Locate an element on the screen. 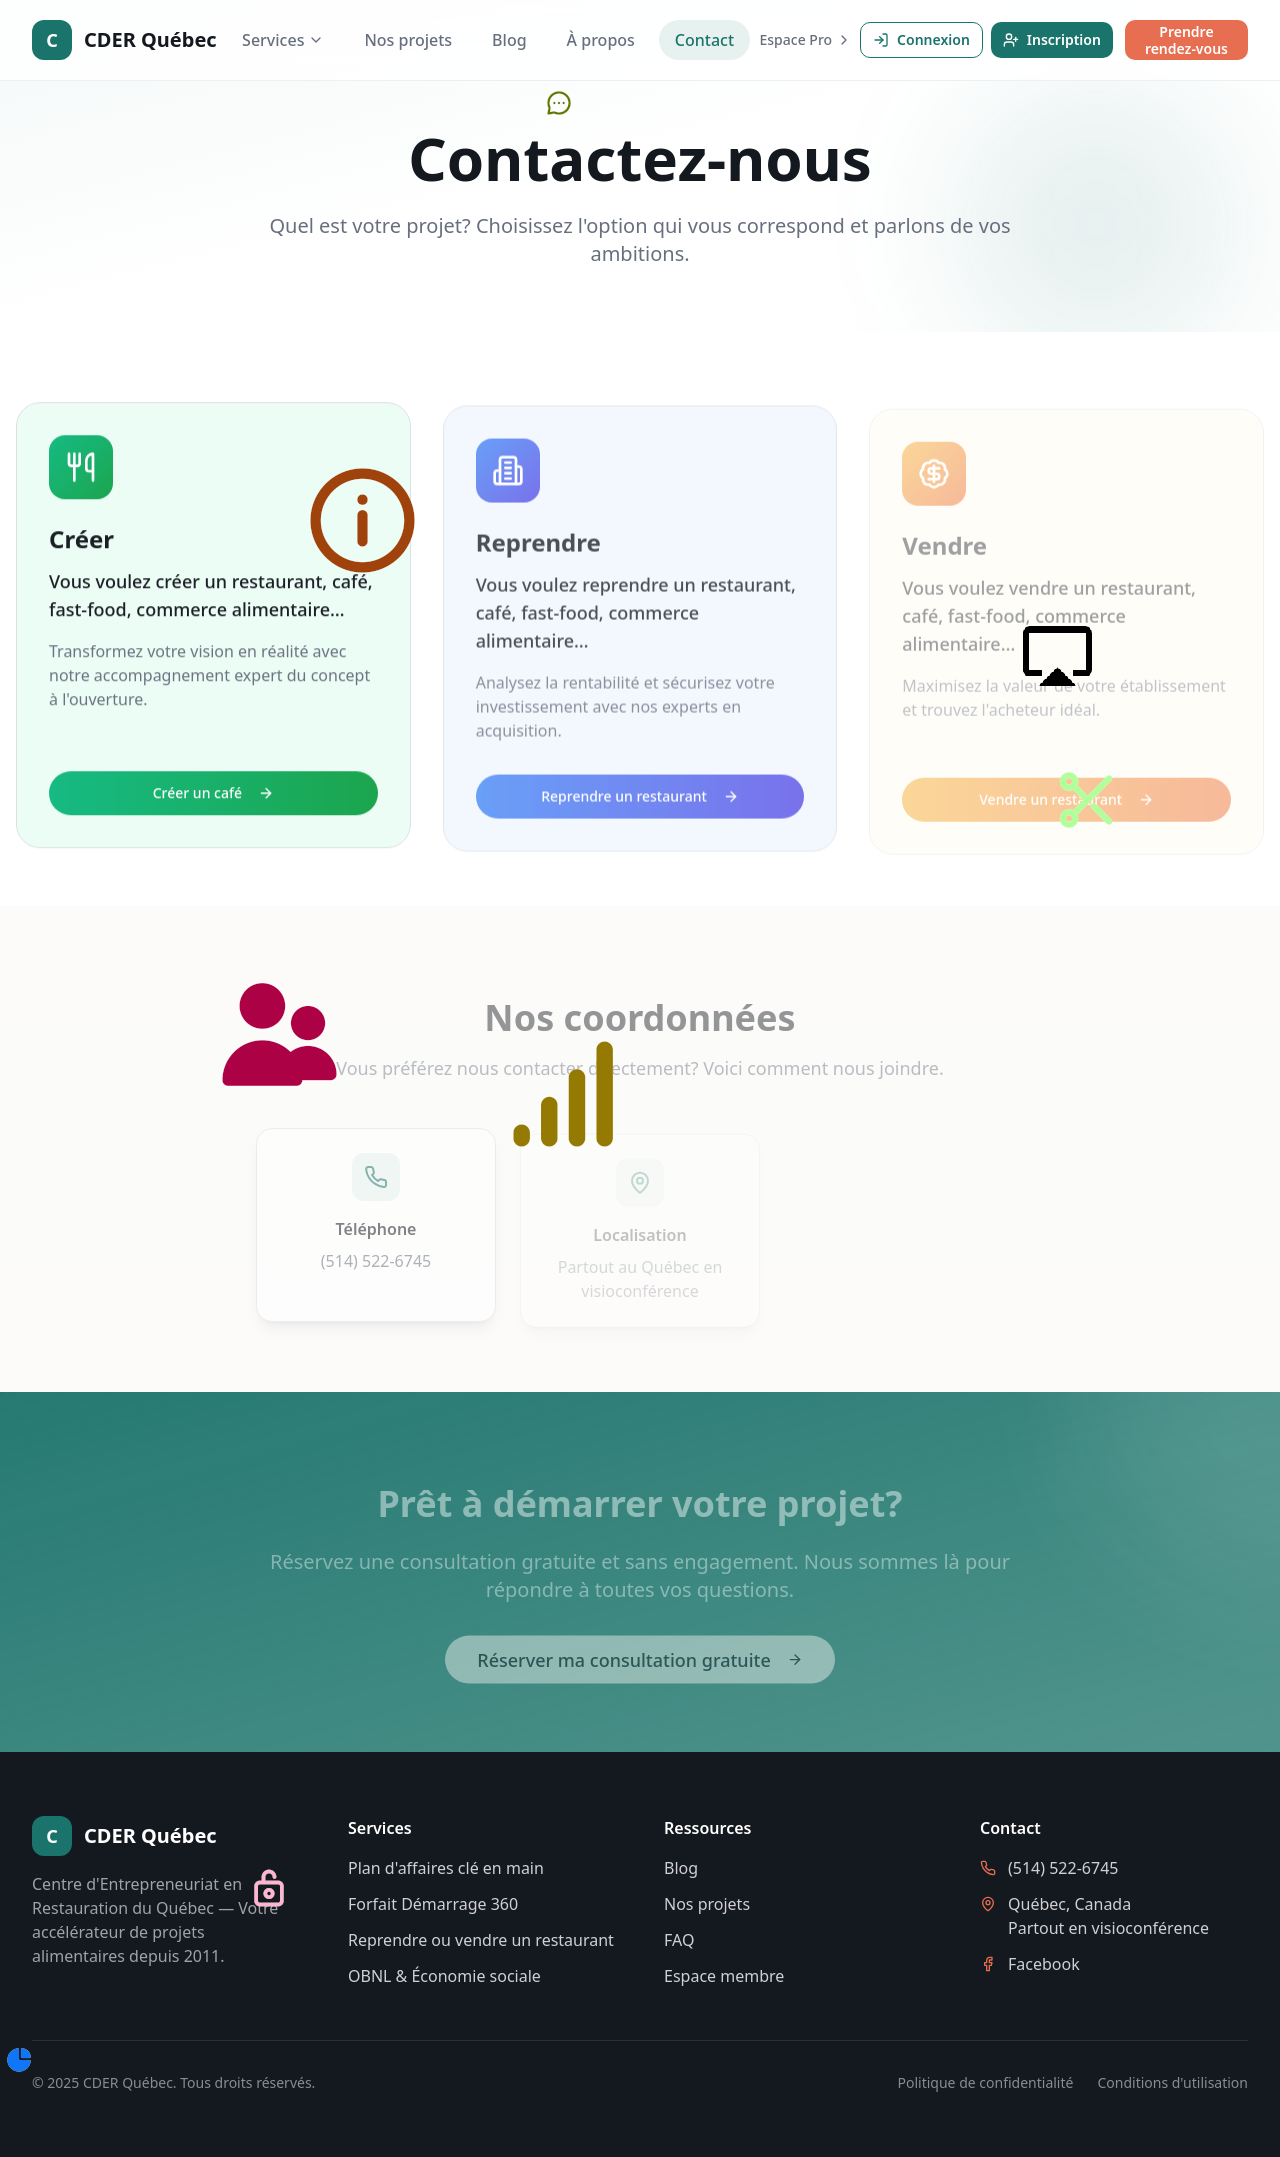 Image resolution: width=1280 pixels, height=2157 pixels. view more information is located at coordinates (362, 520).